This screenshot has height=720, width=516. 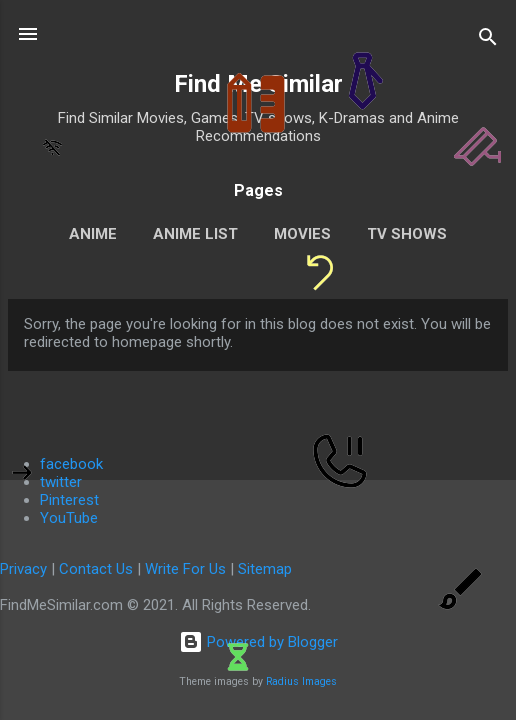 I want to click on indicates a task or process in progress, so click(x=238, y=657).